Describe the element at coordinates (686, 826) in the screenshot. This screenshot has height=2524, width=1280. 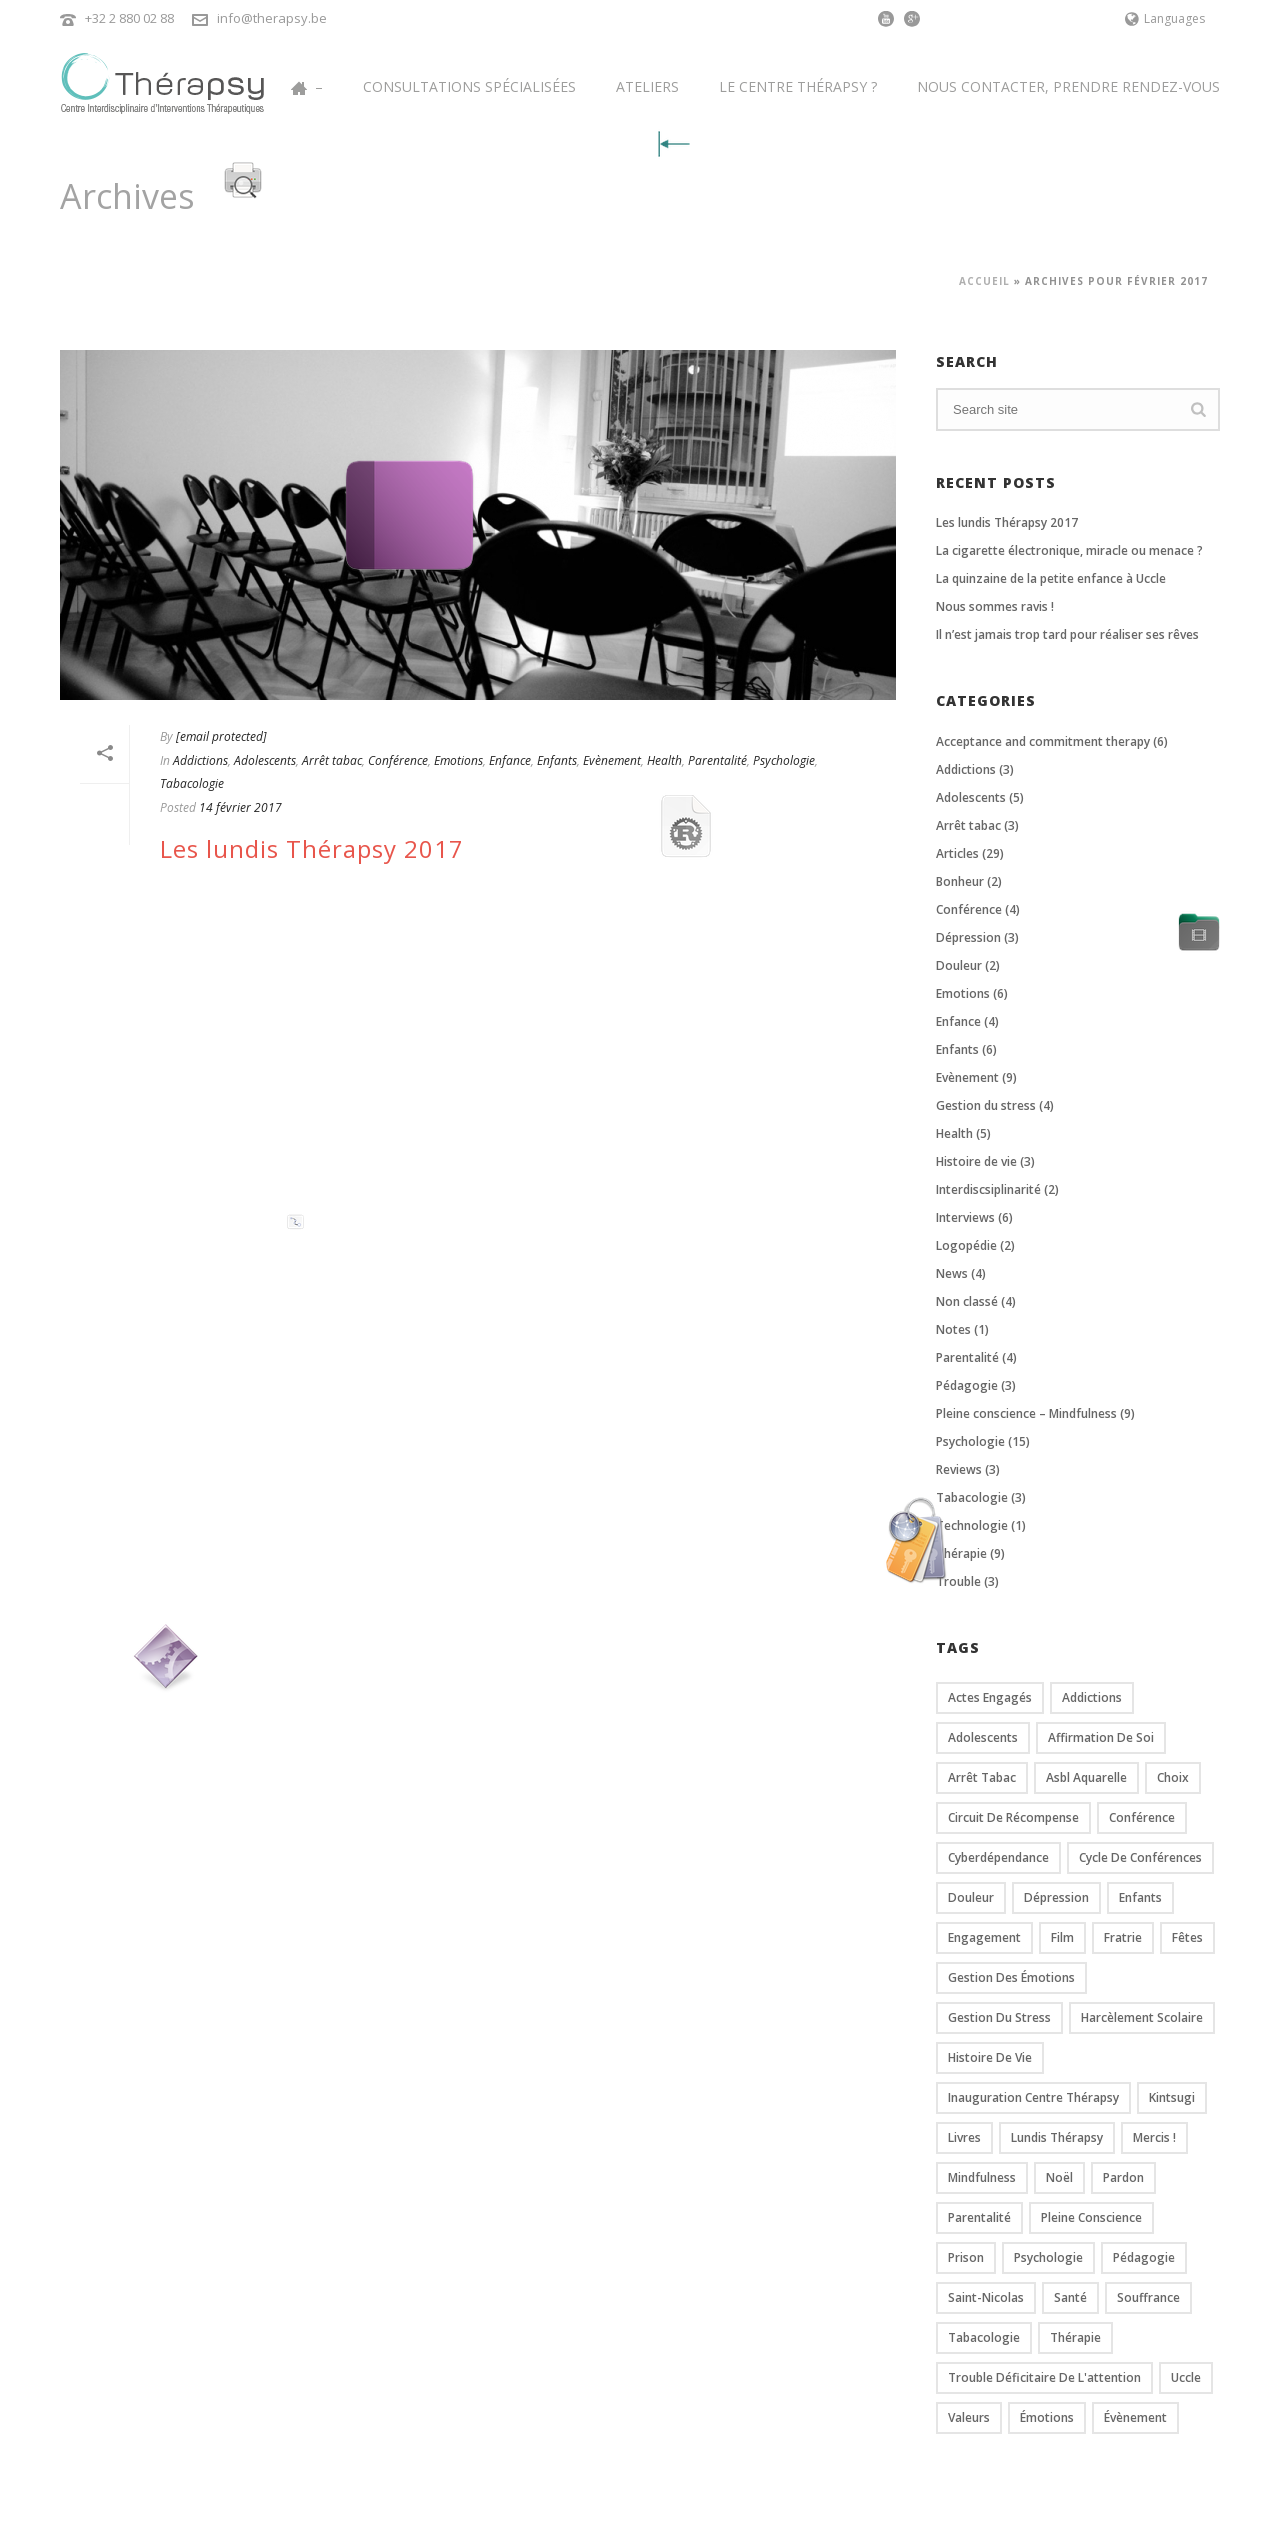
I see `a rust programming language source file` at that location.